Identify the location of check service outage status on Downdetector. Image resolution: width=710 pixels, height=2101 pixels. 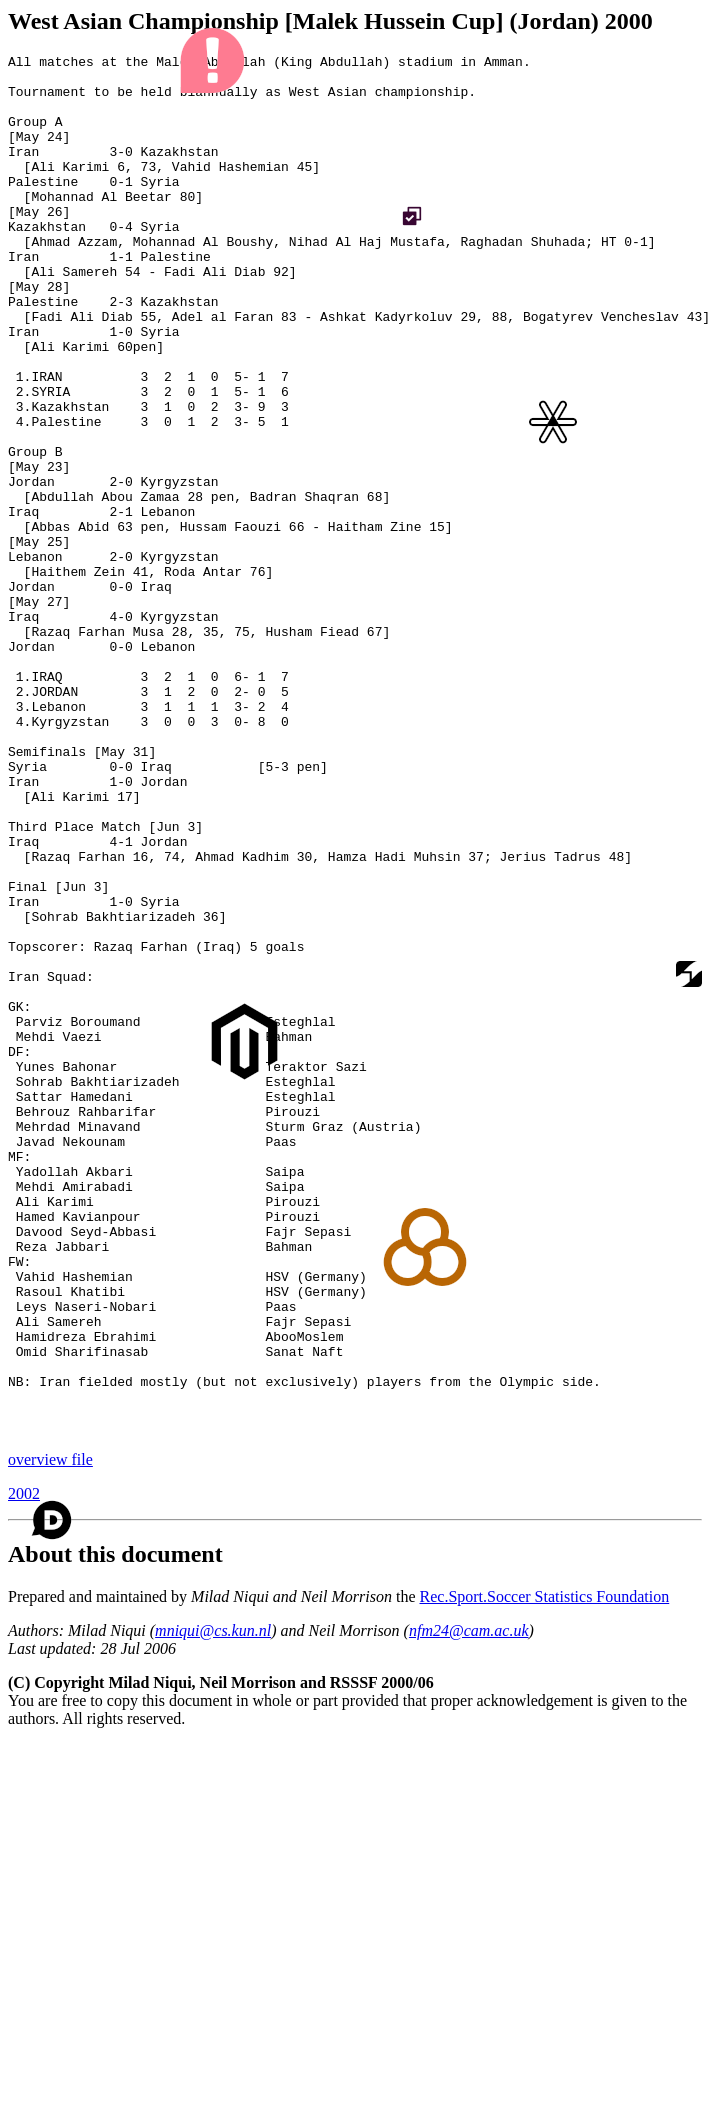
(212, 60).